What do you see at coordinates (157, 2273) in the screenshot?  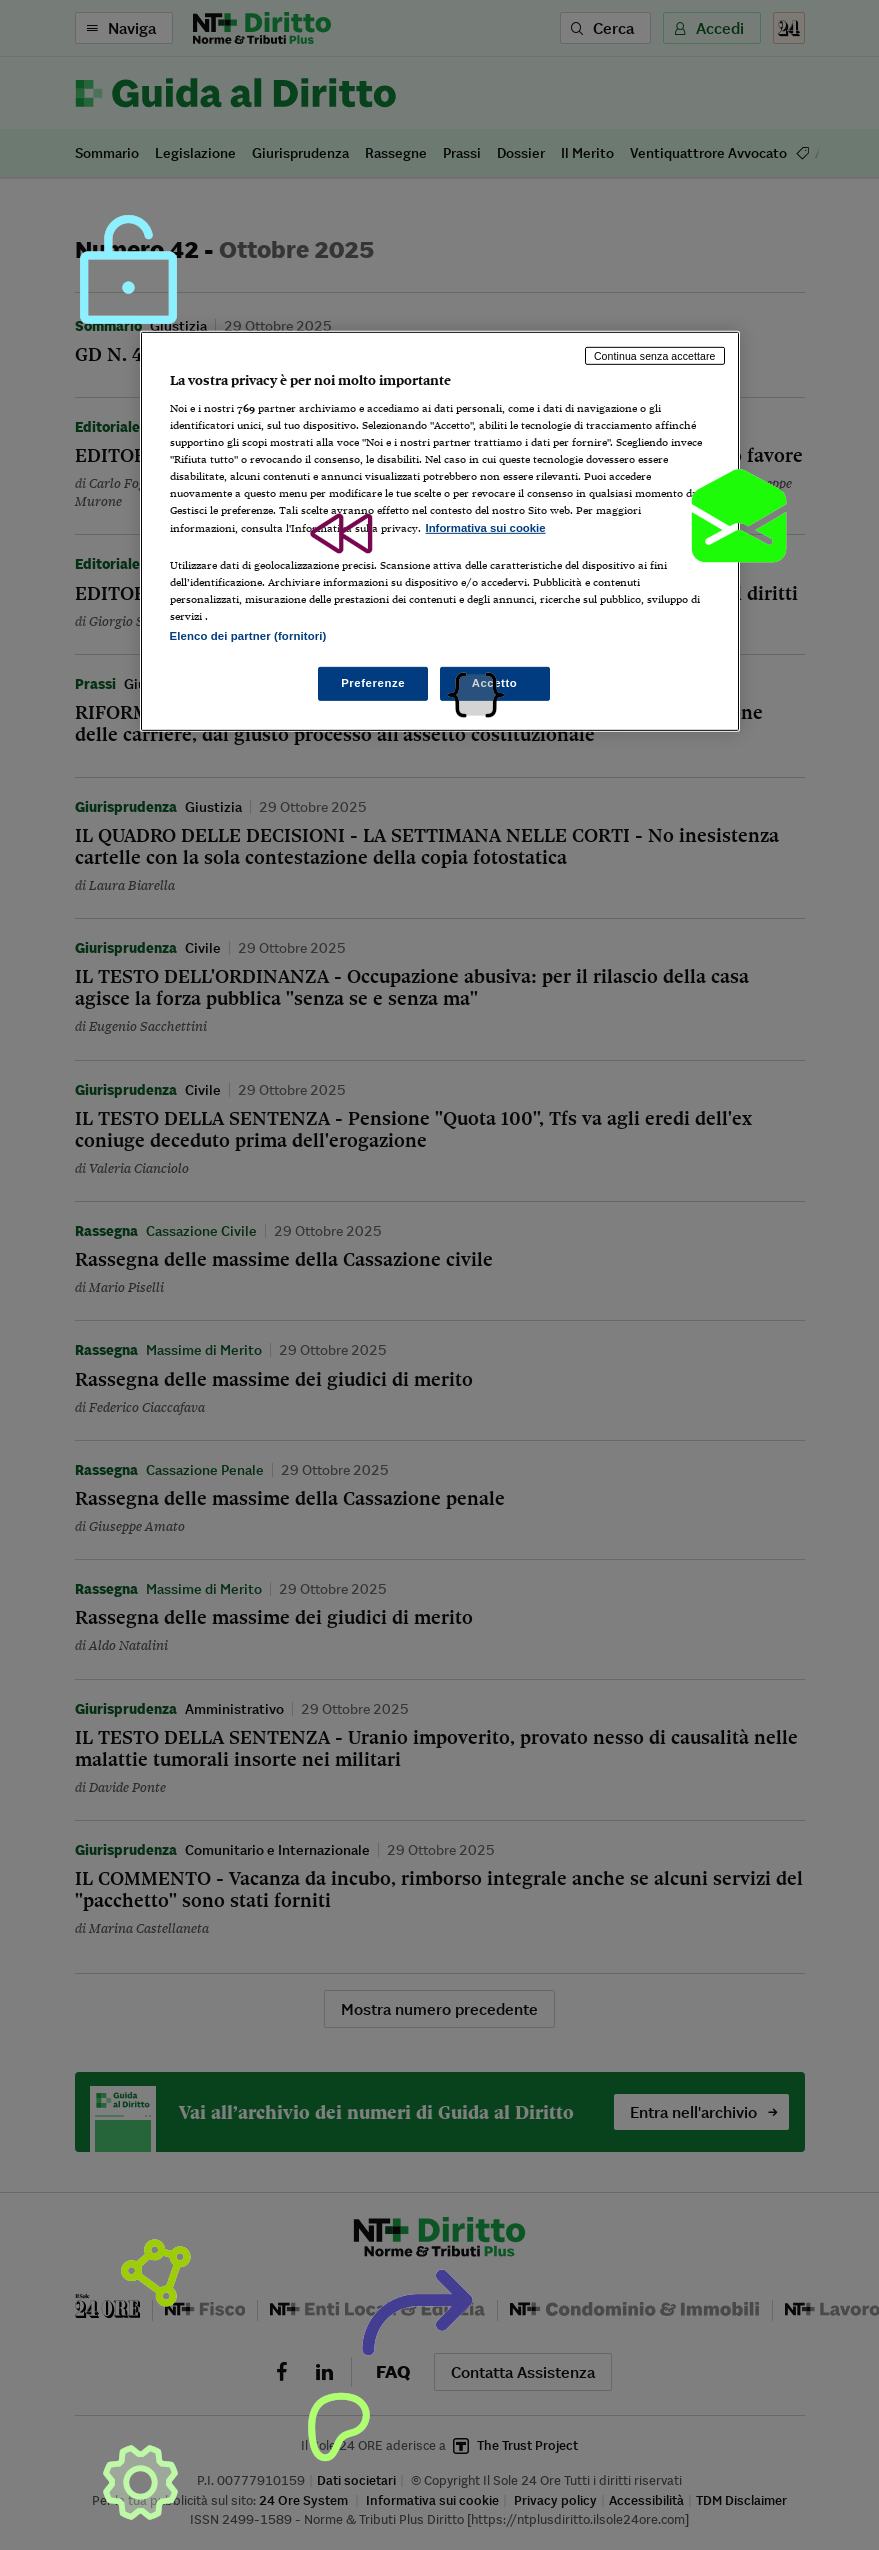 I see `access polygon or shape drawing tool` at bounding box center [157, 2273].